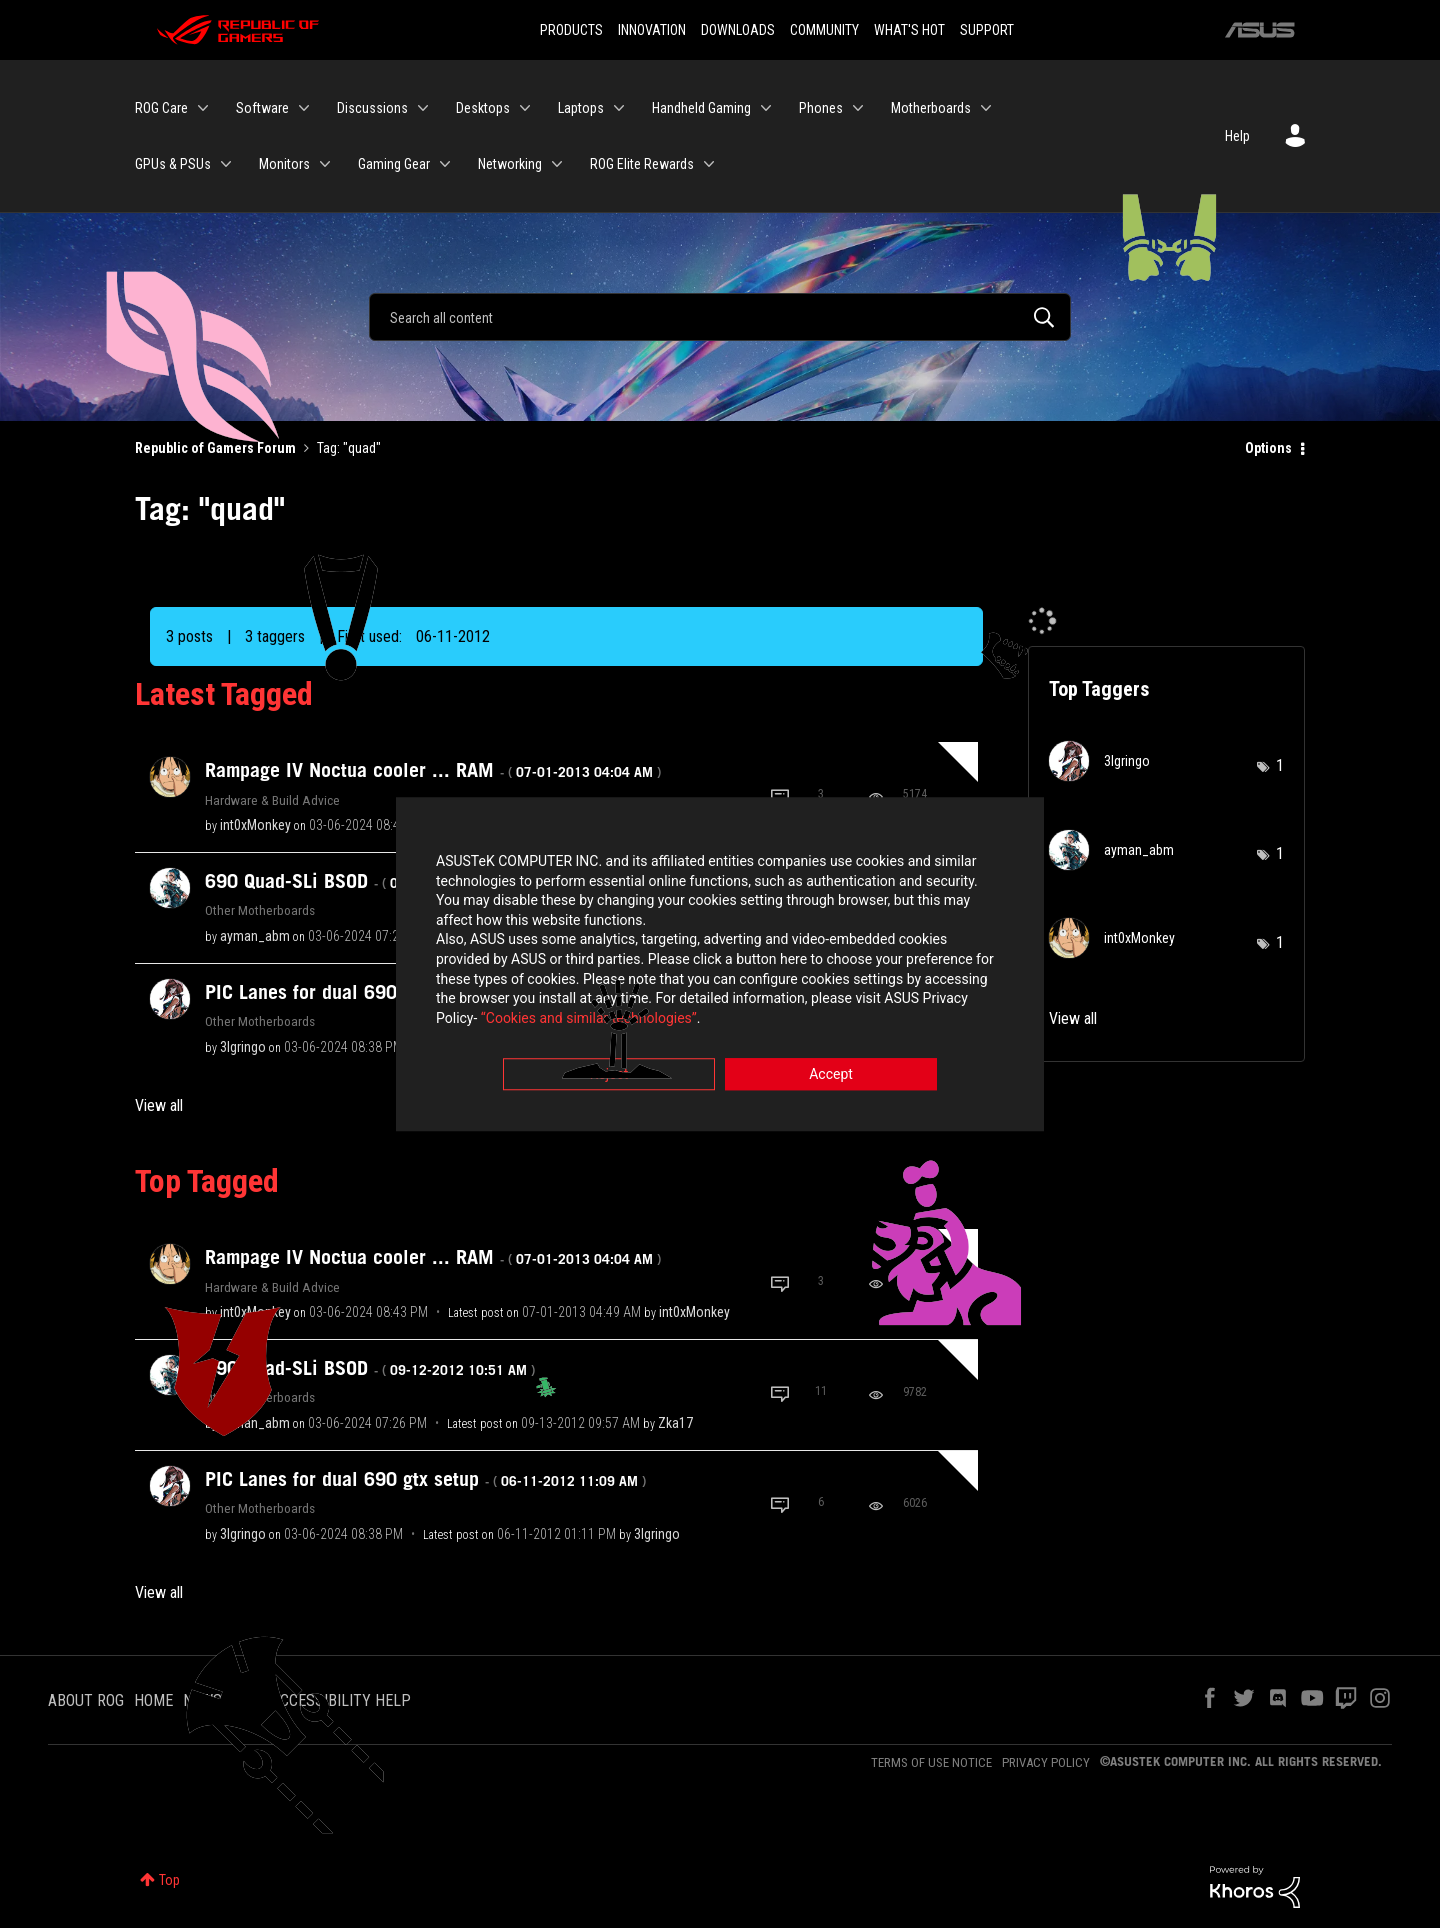 The width and height of the screenshot is (1440, 1928). What do you see at coordinates (938, 1242) in the screenshot?
I see `strength tarot card icon` at bounding box center [938, 1242].